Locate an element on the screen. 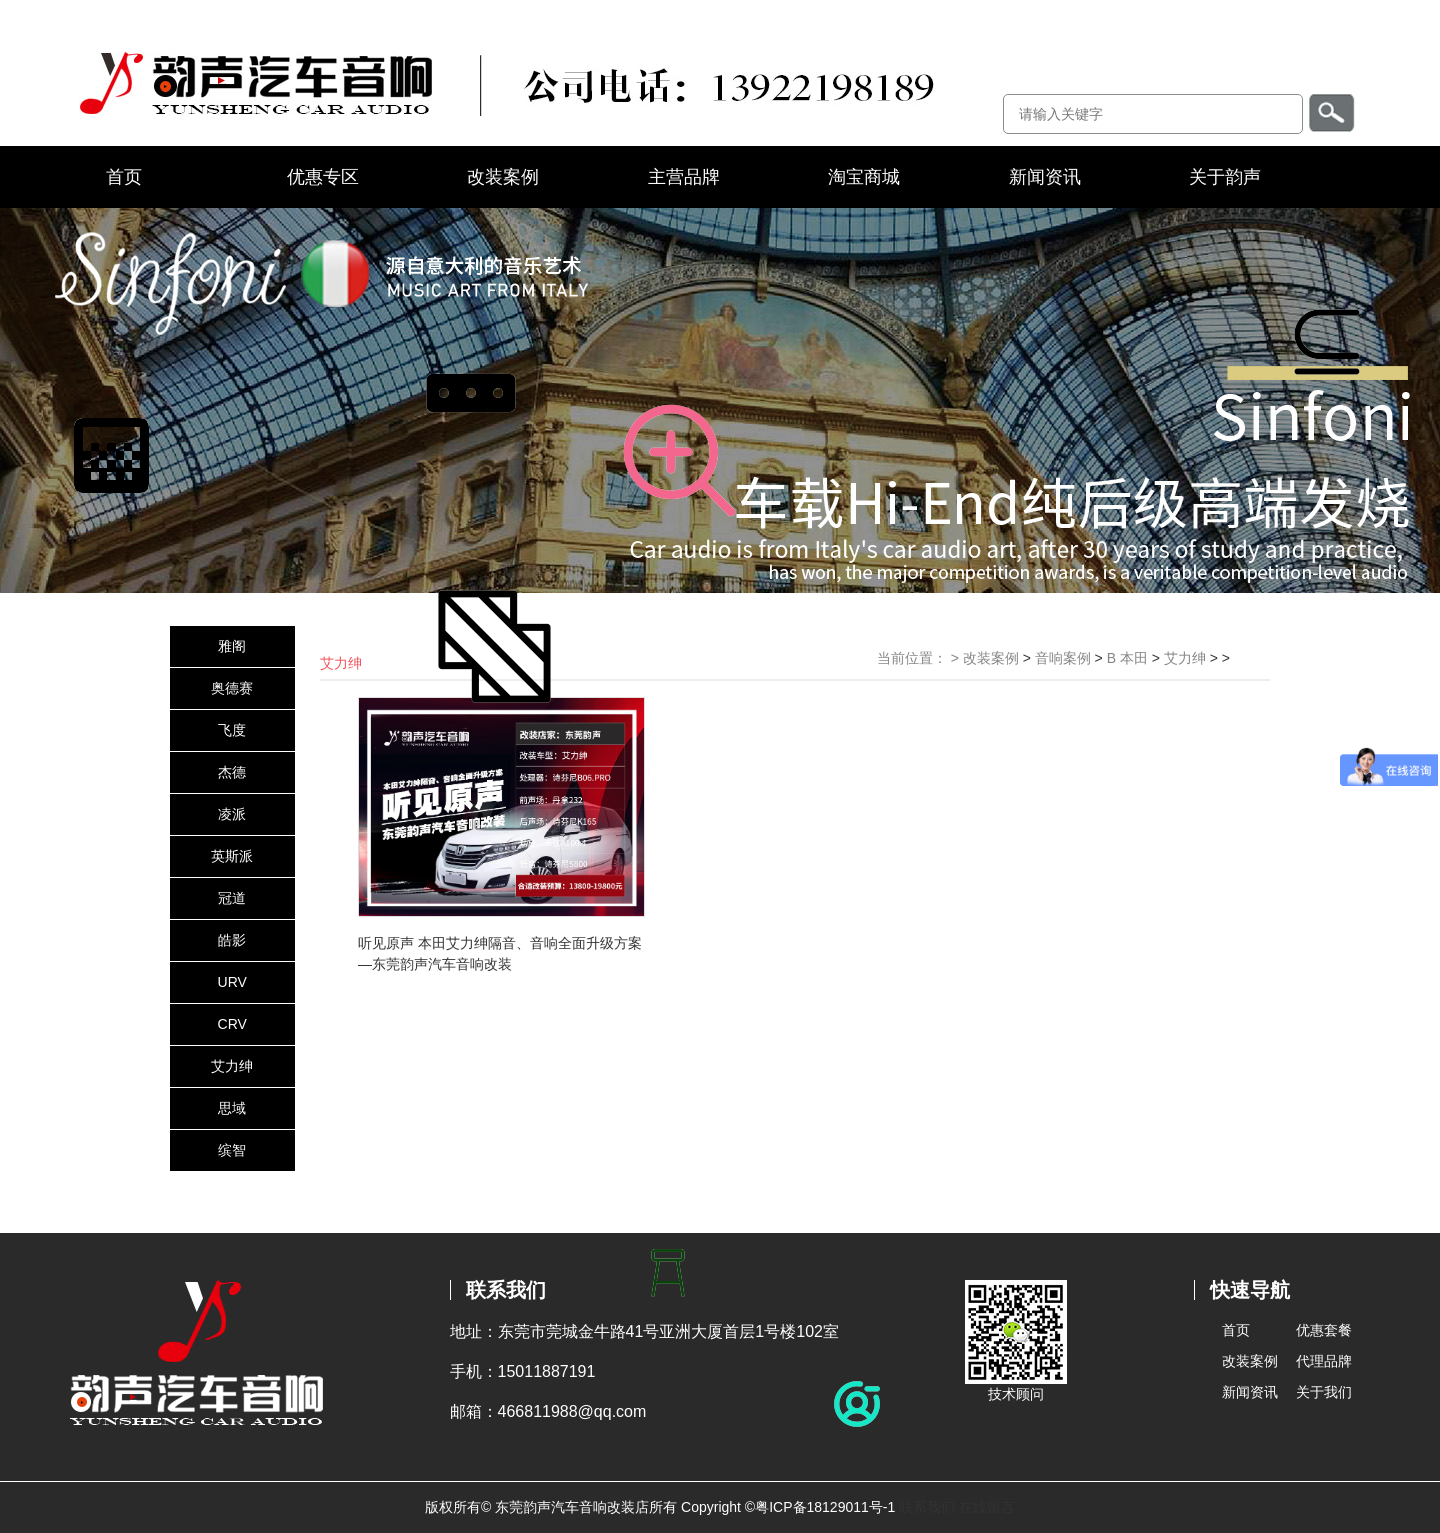 The image size is (1440, 1533). browse furniture or seating options is located at coordinates (668, 1273).